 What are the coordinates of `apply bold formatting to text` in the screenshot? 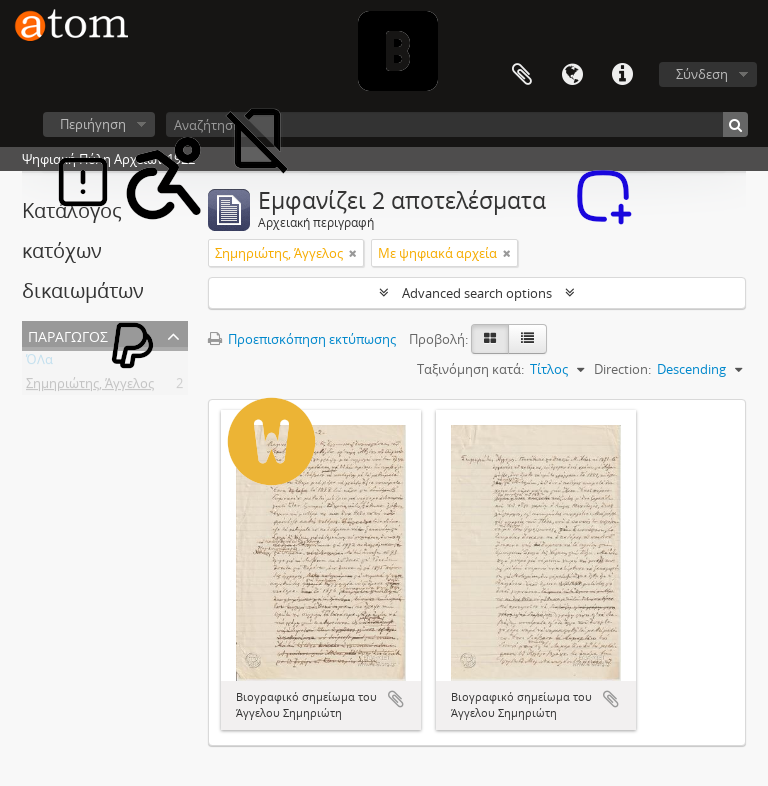 It's located at (398, 51).